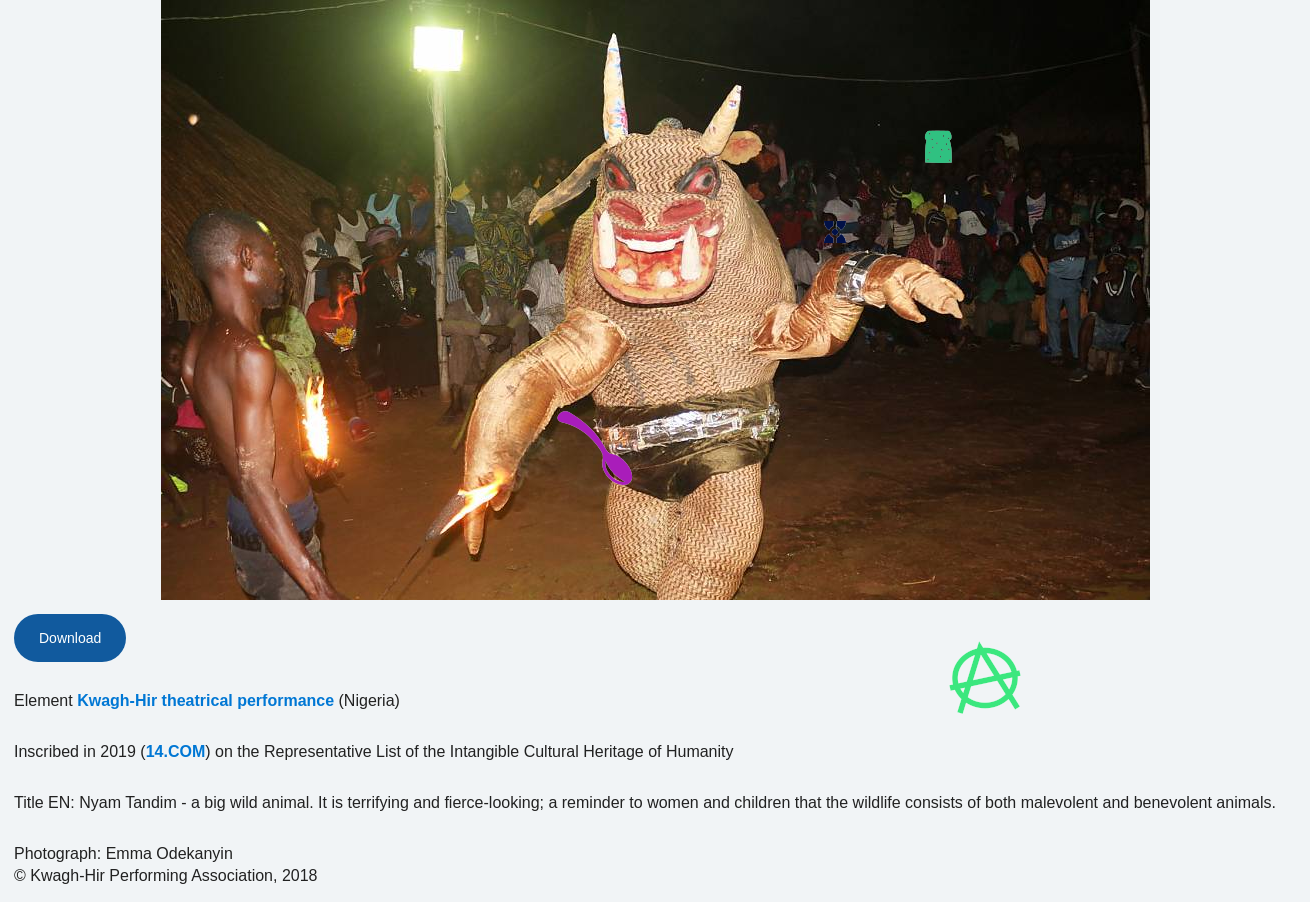  What do you see at coordinates (985, 678) in the screenshot?
I see `indicates anarchist or anti-establishment faction in game` at bounding box center [985, 678].